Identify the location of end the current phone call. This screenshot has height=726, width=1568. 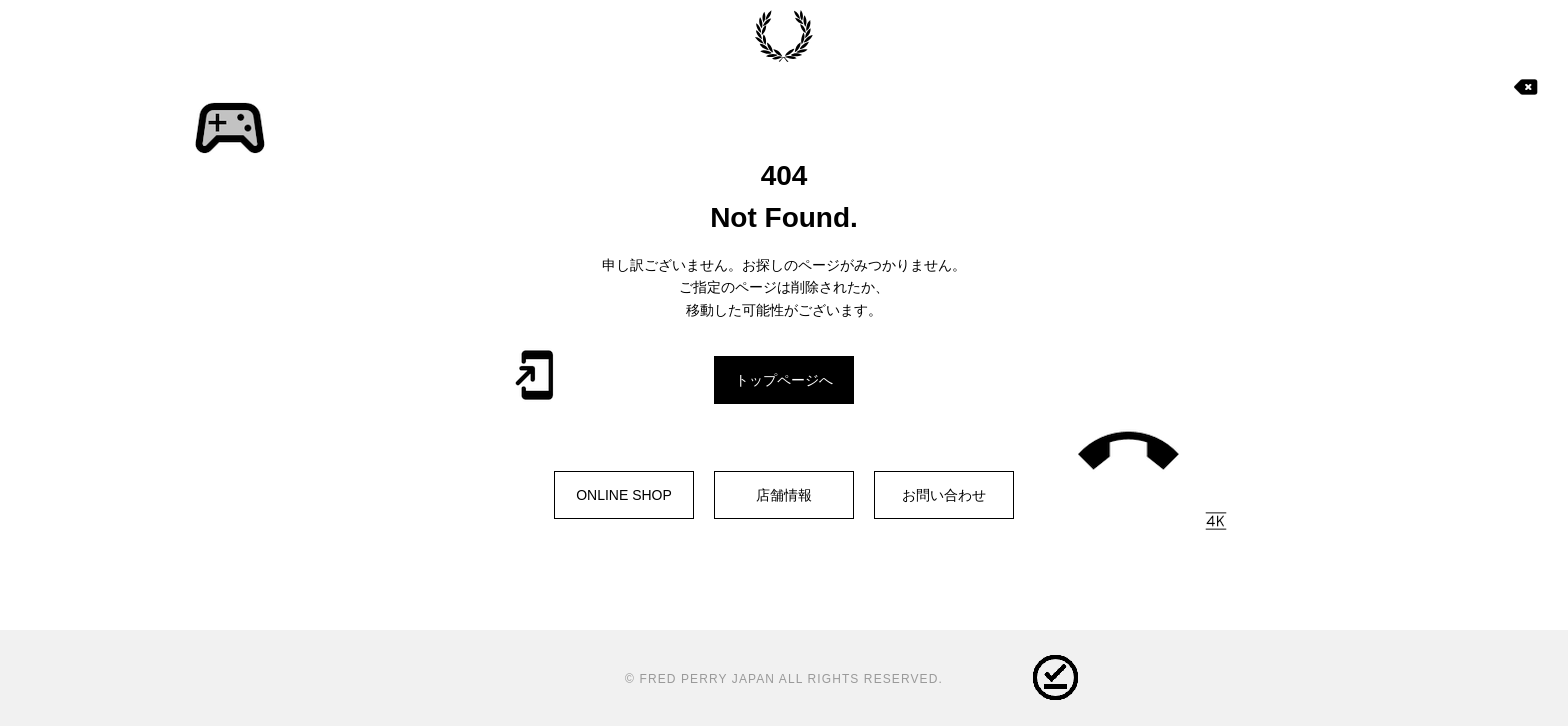
(1128, 452).